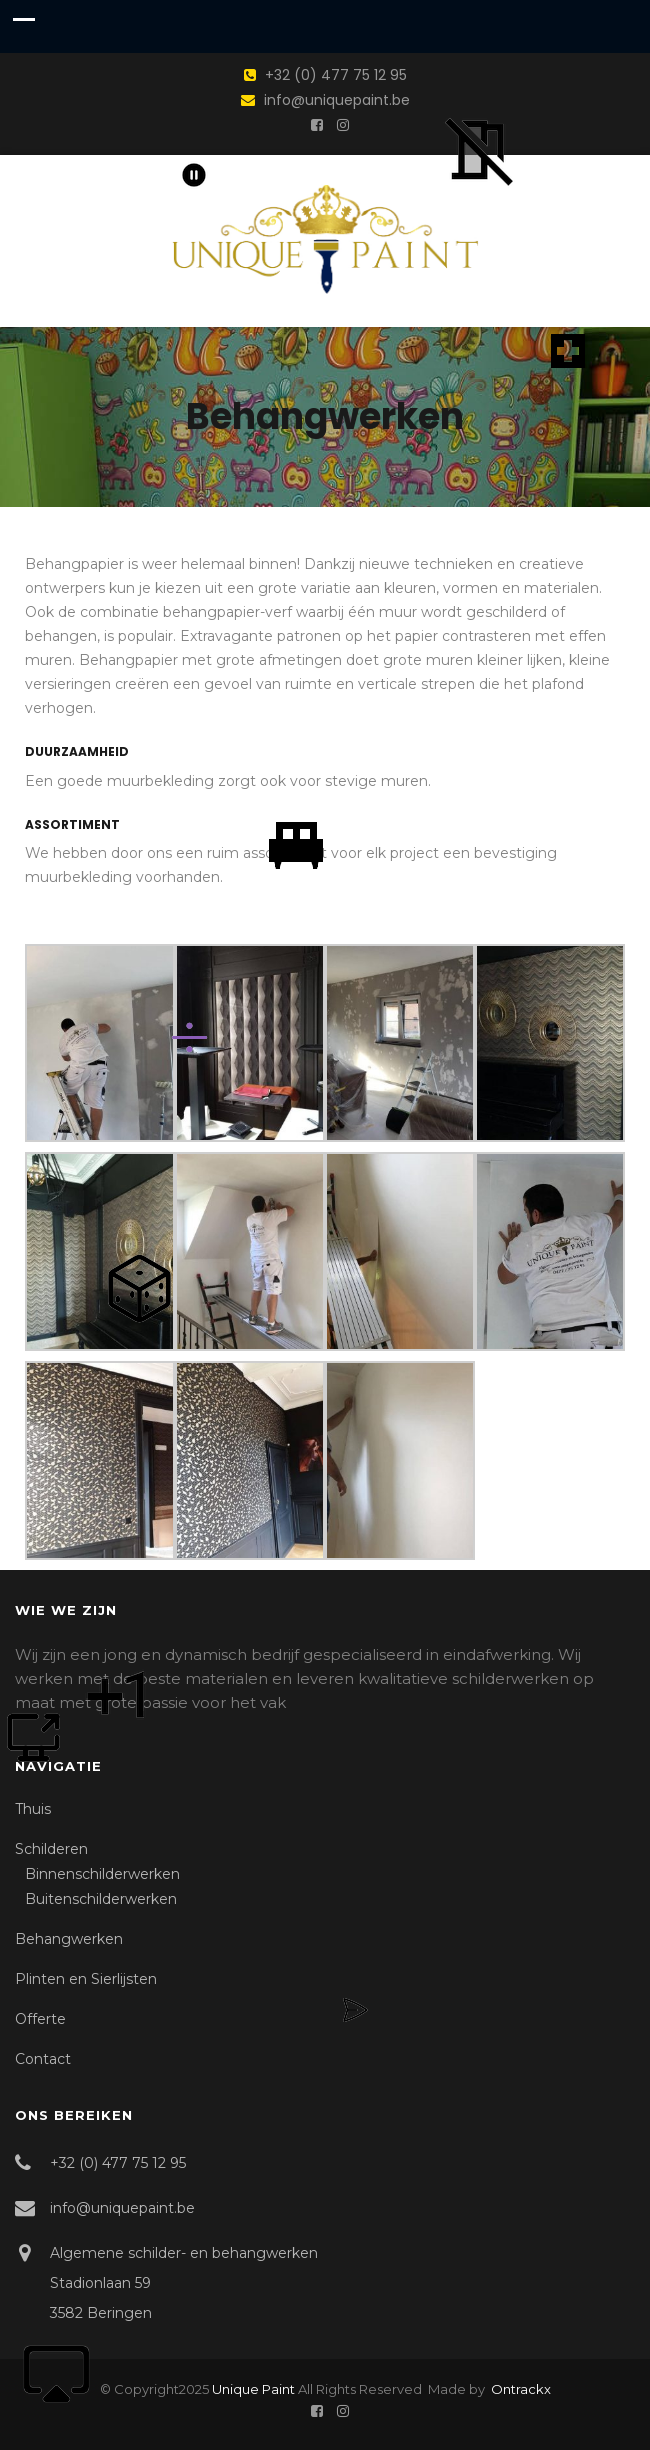 The width and height of the screenshot is (650, 2450). I want to click on send a message, so click(355, 2010).